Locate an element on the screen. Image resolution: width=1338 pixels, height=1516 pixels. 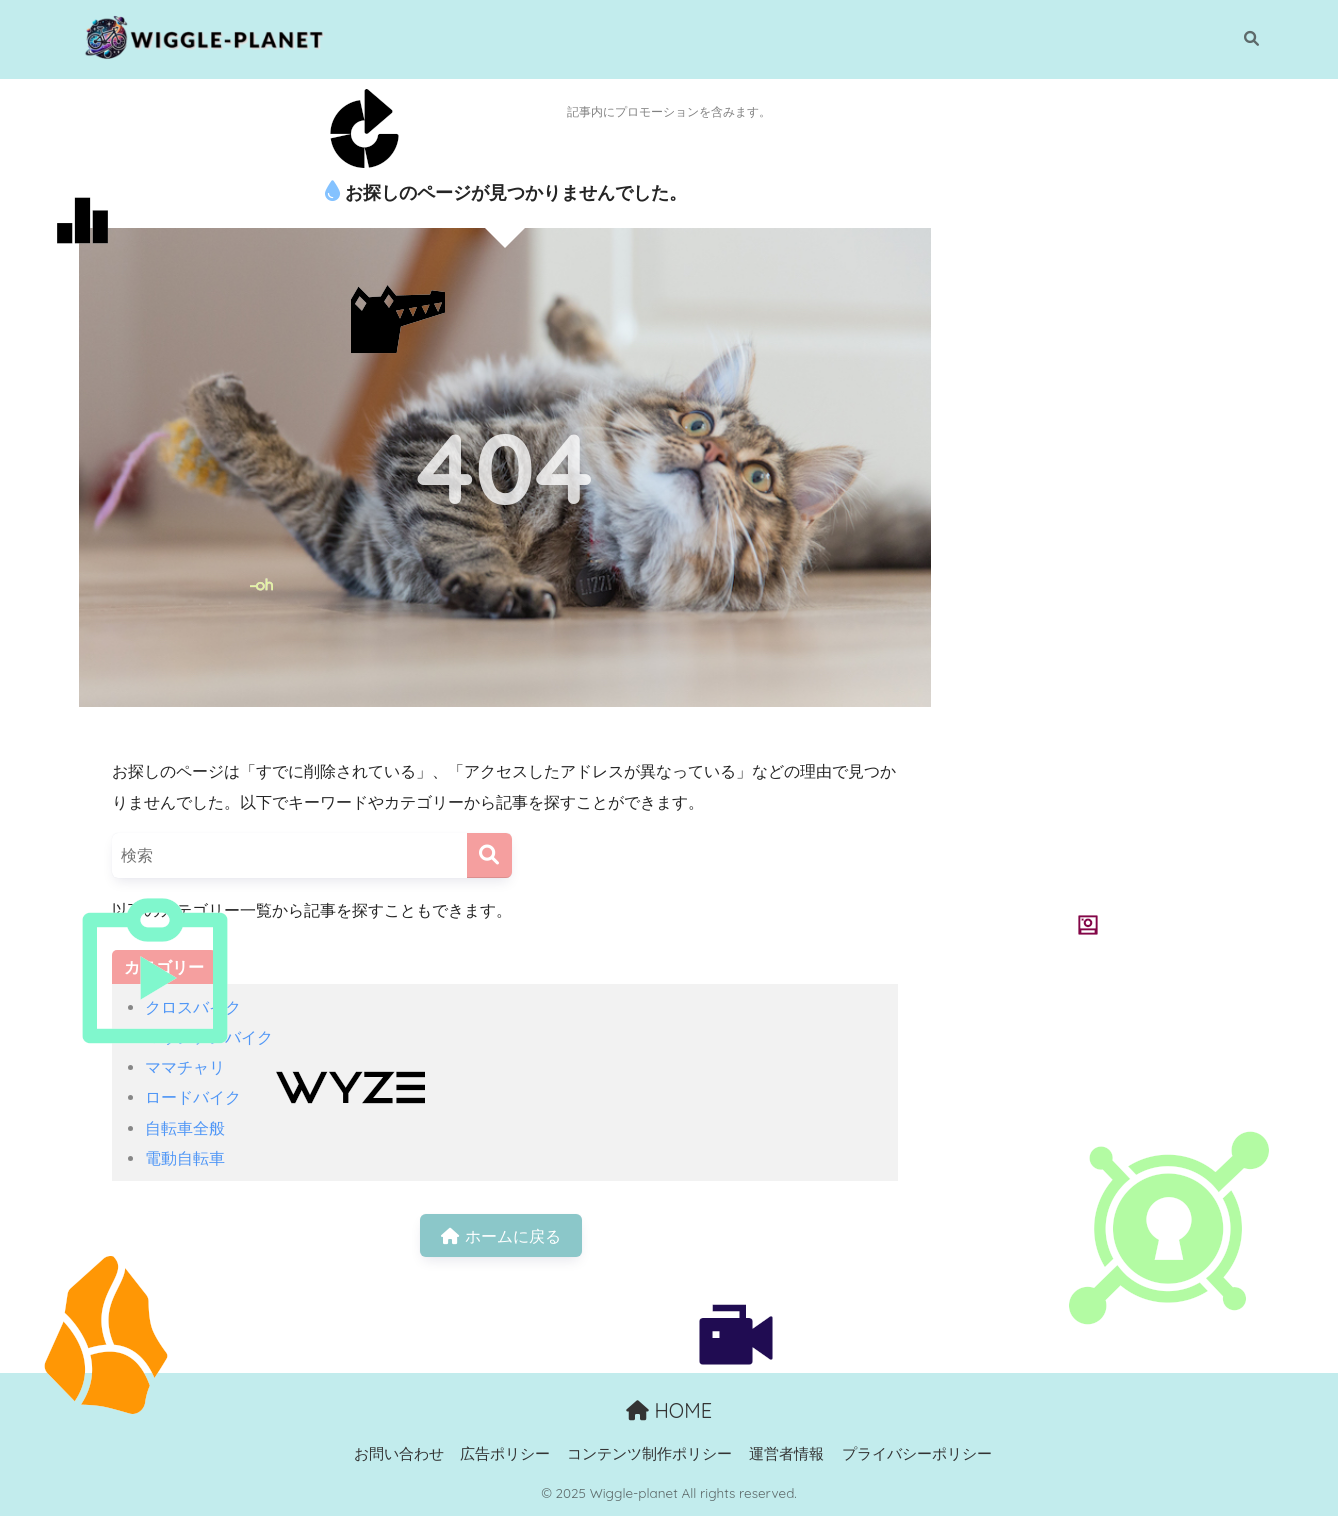
view analytics or statistics is located at coordinates (82, 220).